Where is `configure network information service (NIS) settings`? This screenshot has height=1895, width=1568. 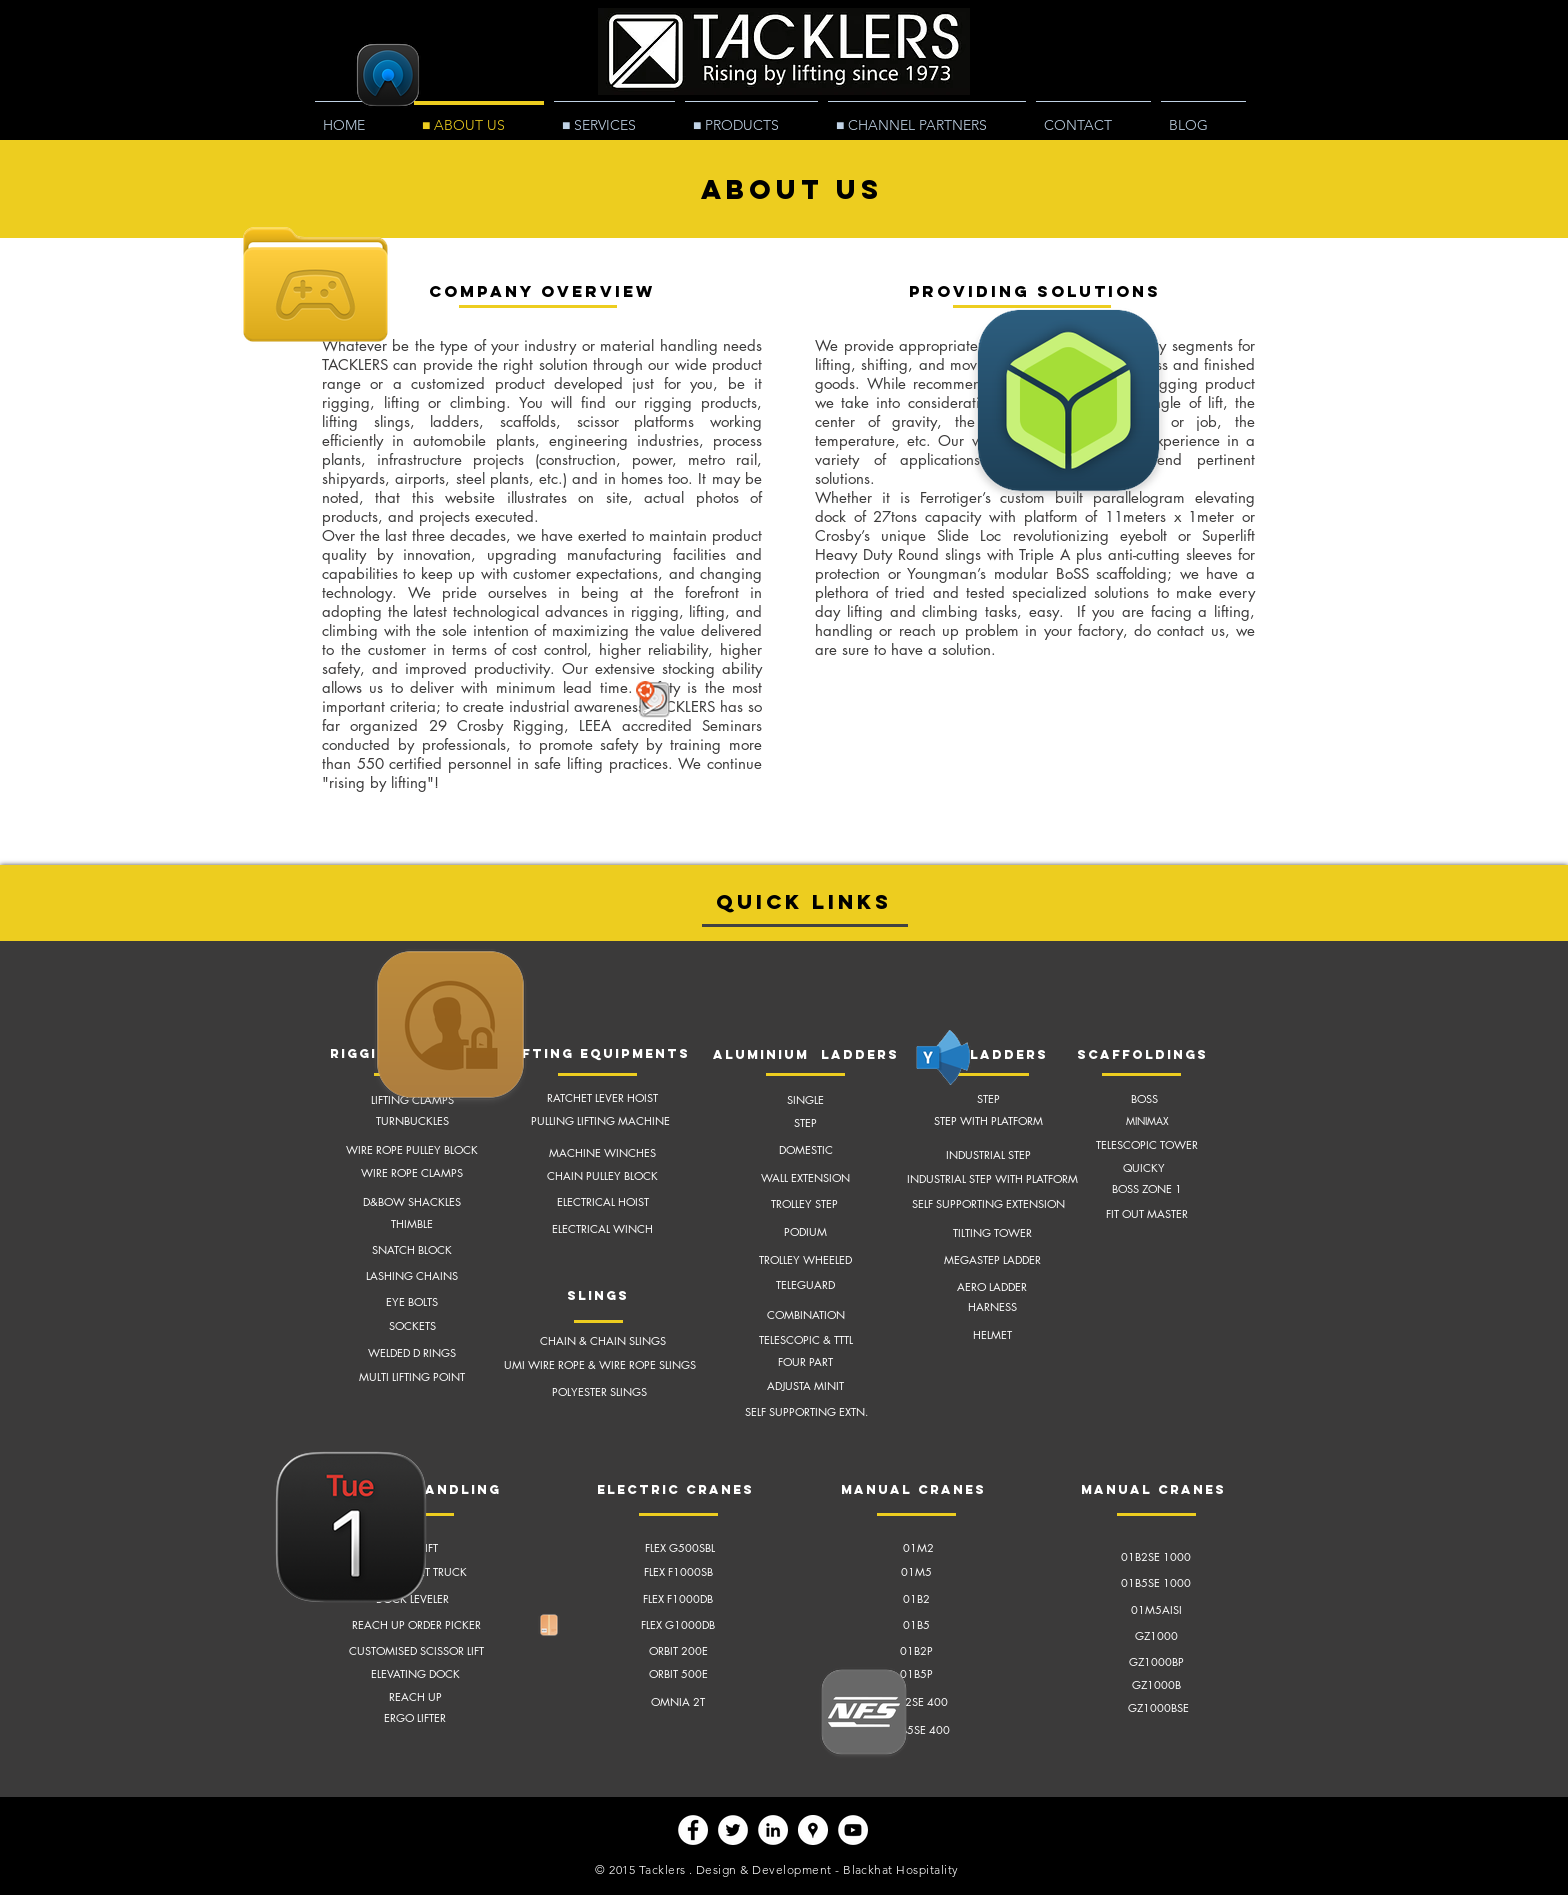 configure network information service (NIS) settings is located at coordinates (450, 1024).